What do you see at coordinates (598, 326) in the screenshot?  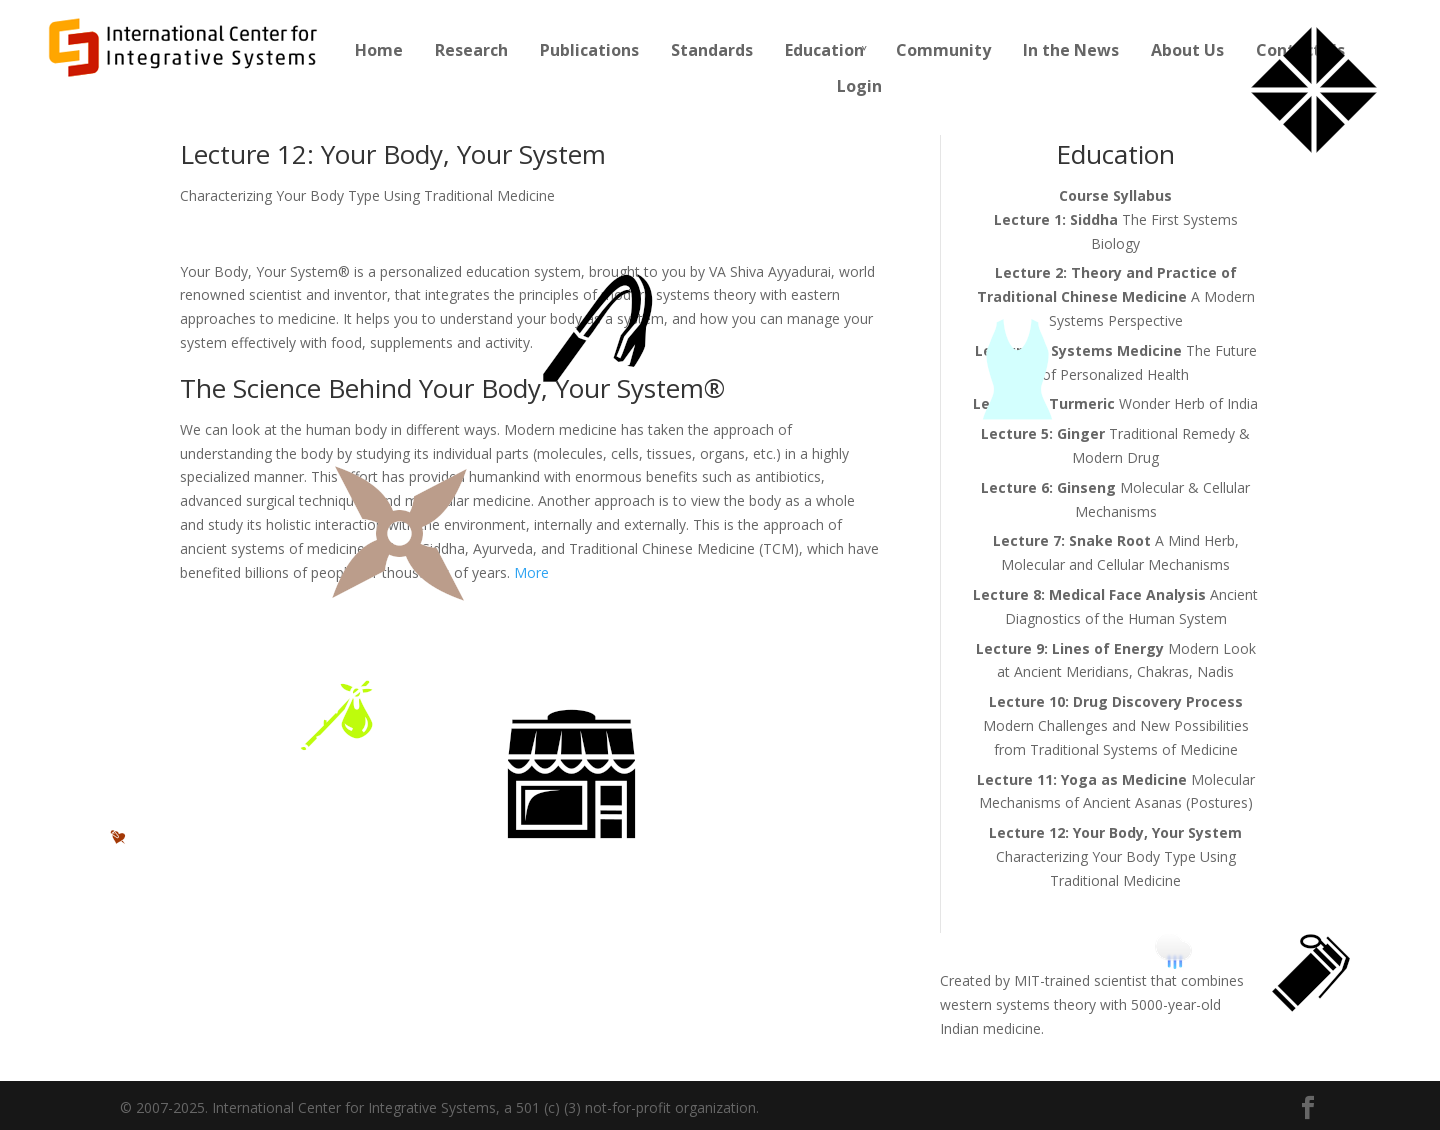 I see `crowbar tool item in a game inventory` at bounding box center [598, 326].